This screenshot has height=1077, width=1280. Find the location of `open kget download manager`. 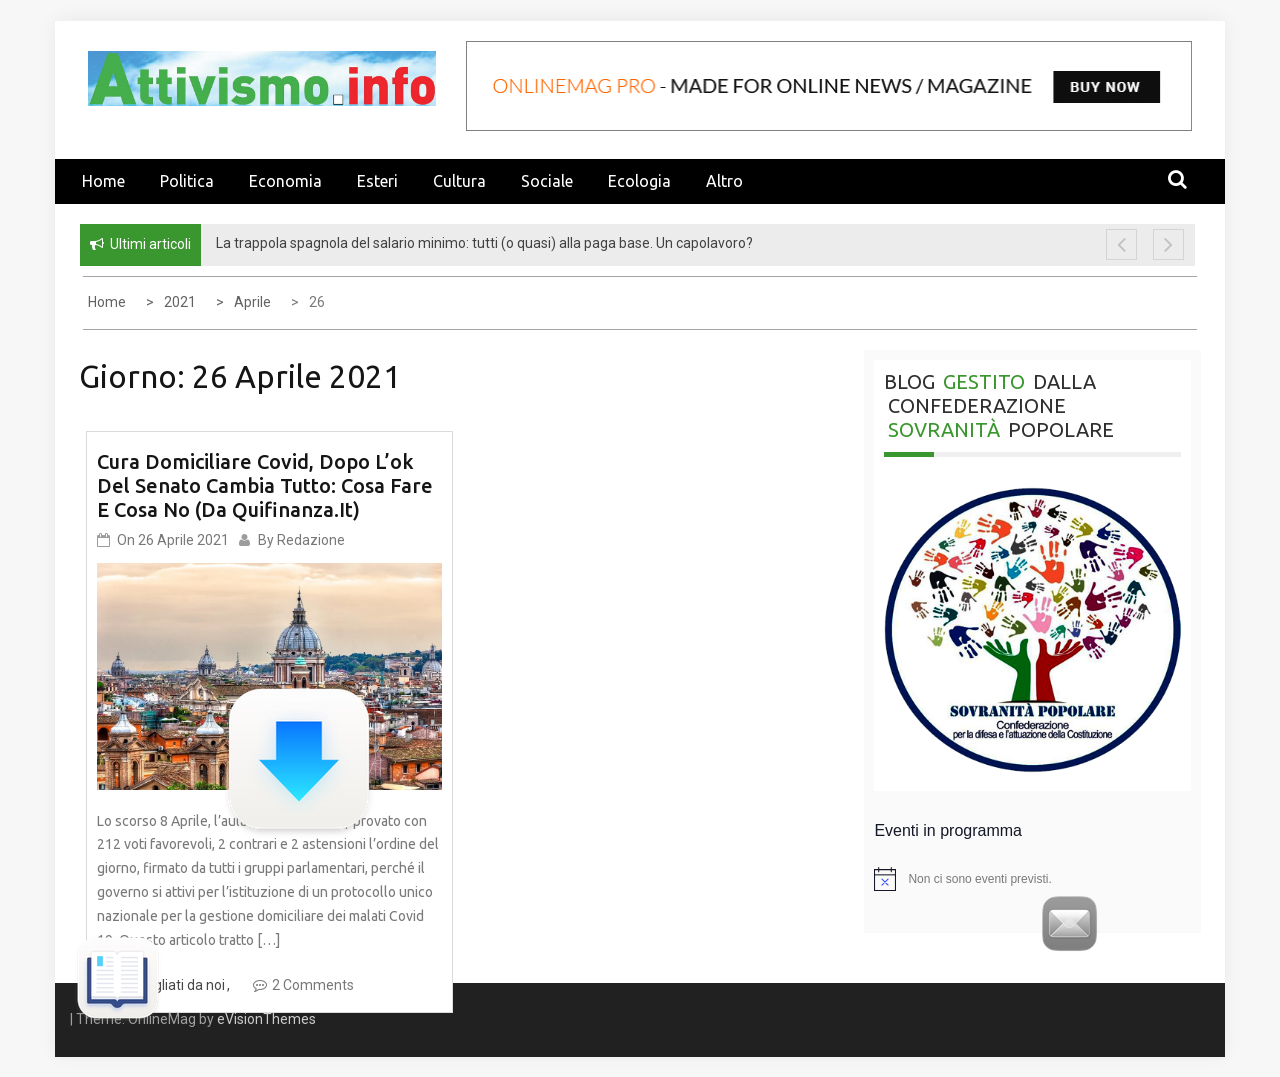

open kget download manager is located at coordinates (299, 759).